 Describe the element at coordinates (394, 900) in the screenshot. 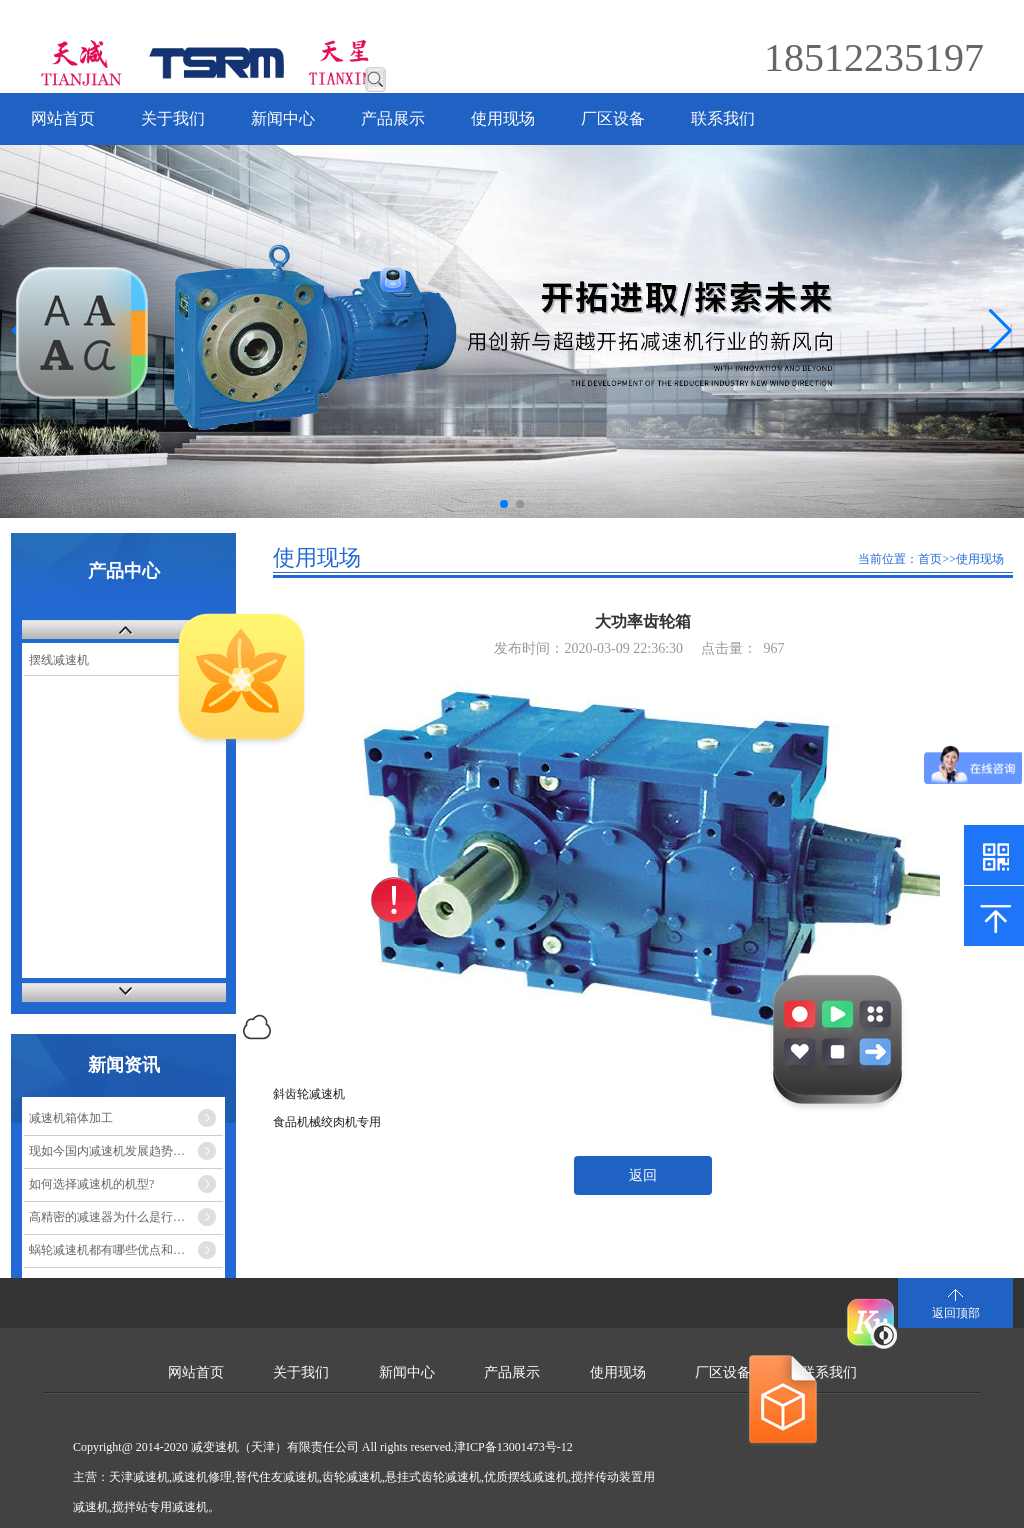

I see `indicates an application error or crash` at that location.